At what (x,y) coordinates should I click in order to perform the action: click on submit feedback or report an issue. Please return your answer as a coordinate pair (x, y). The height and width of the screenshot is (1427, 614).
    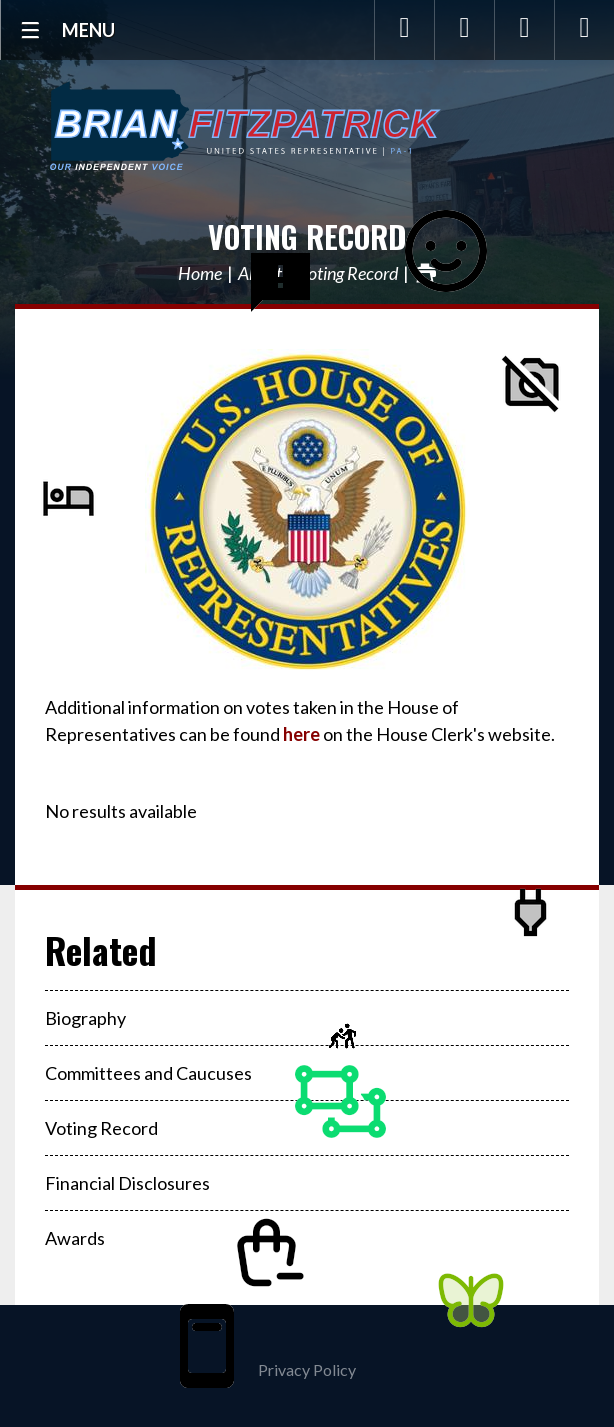
    Looking at the image, I should click on (280, 282).